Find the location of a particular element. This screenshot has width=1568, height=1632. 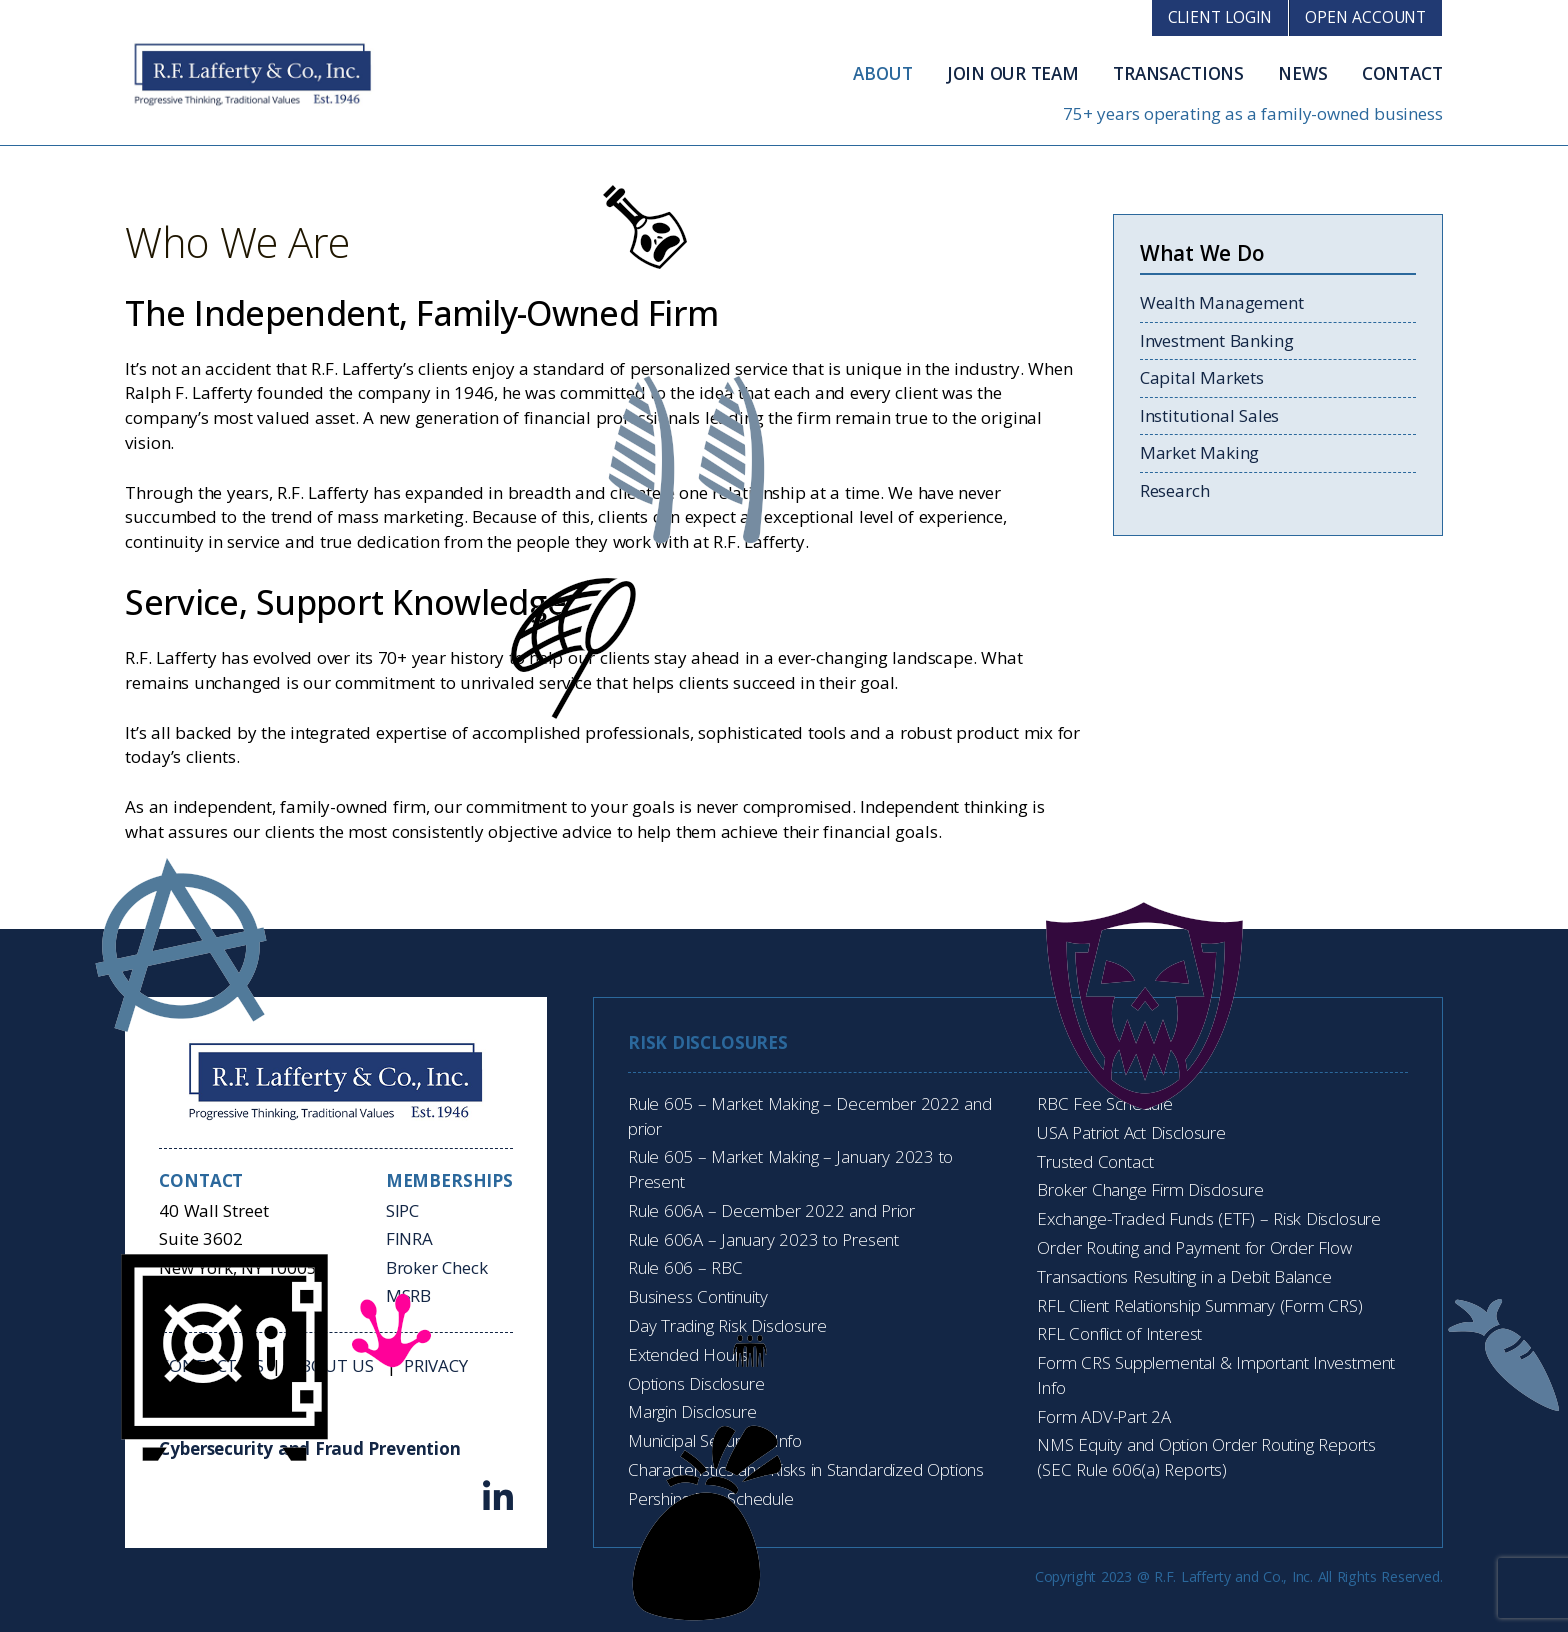

indicates a security threat or danger warning is located at coordinates (1144, 1006).